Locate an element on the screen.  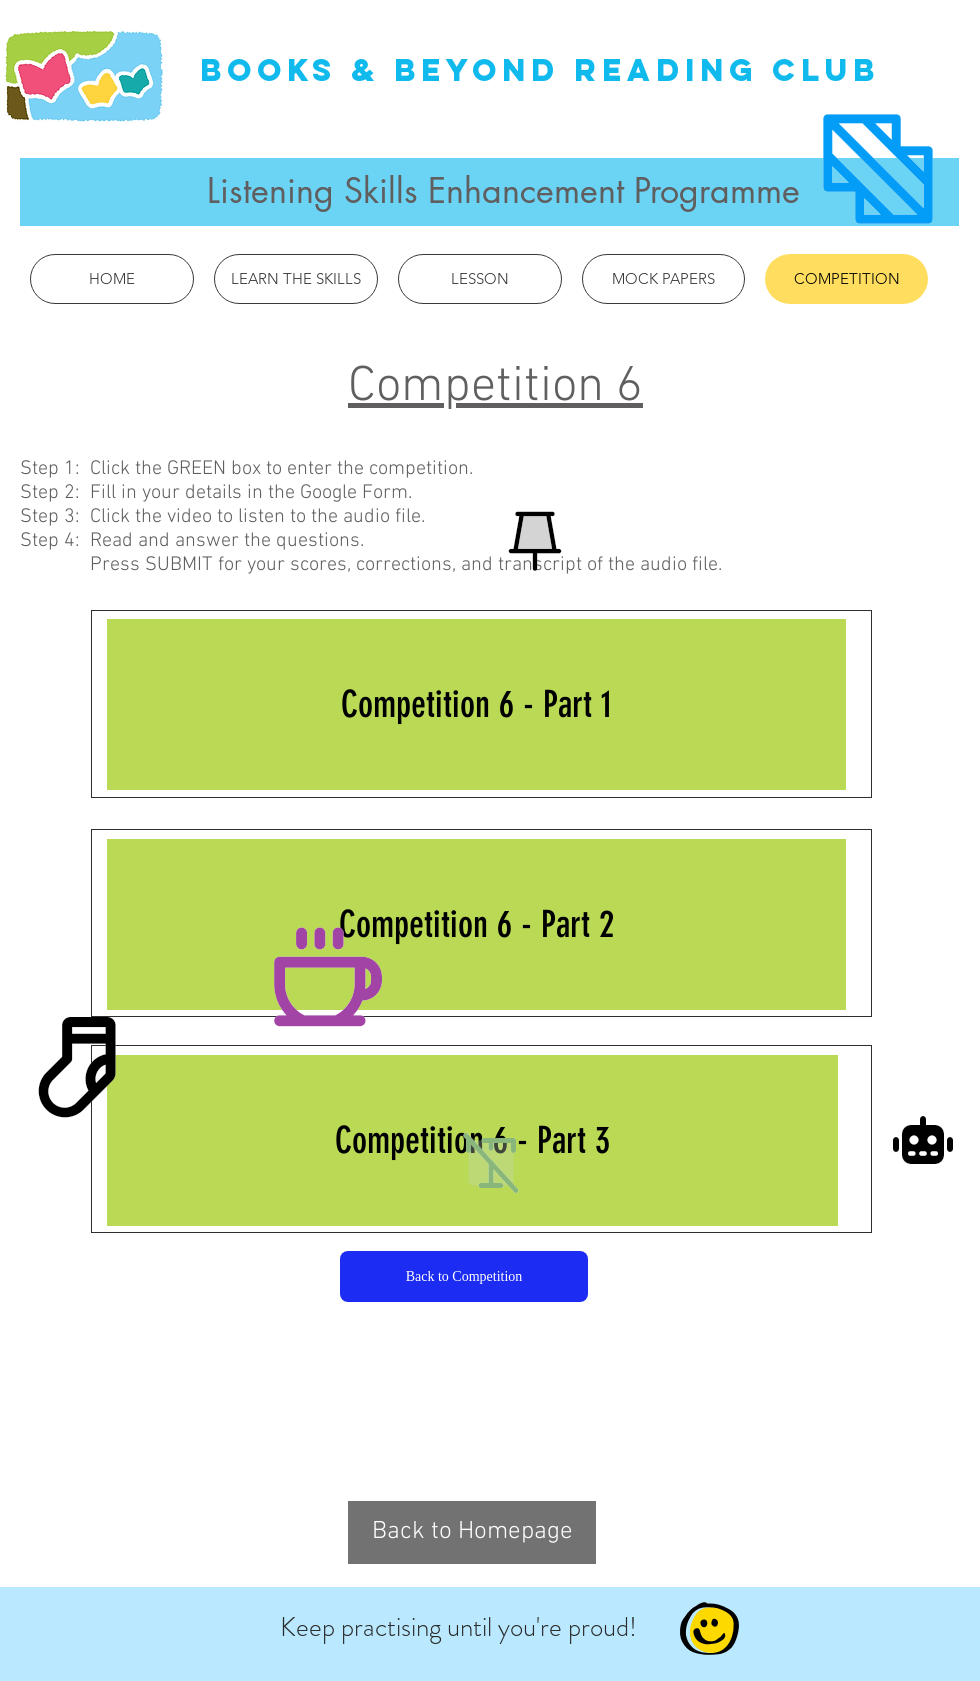
merge or unite selected layers is located at coordinates (878, 169).